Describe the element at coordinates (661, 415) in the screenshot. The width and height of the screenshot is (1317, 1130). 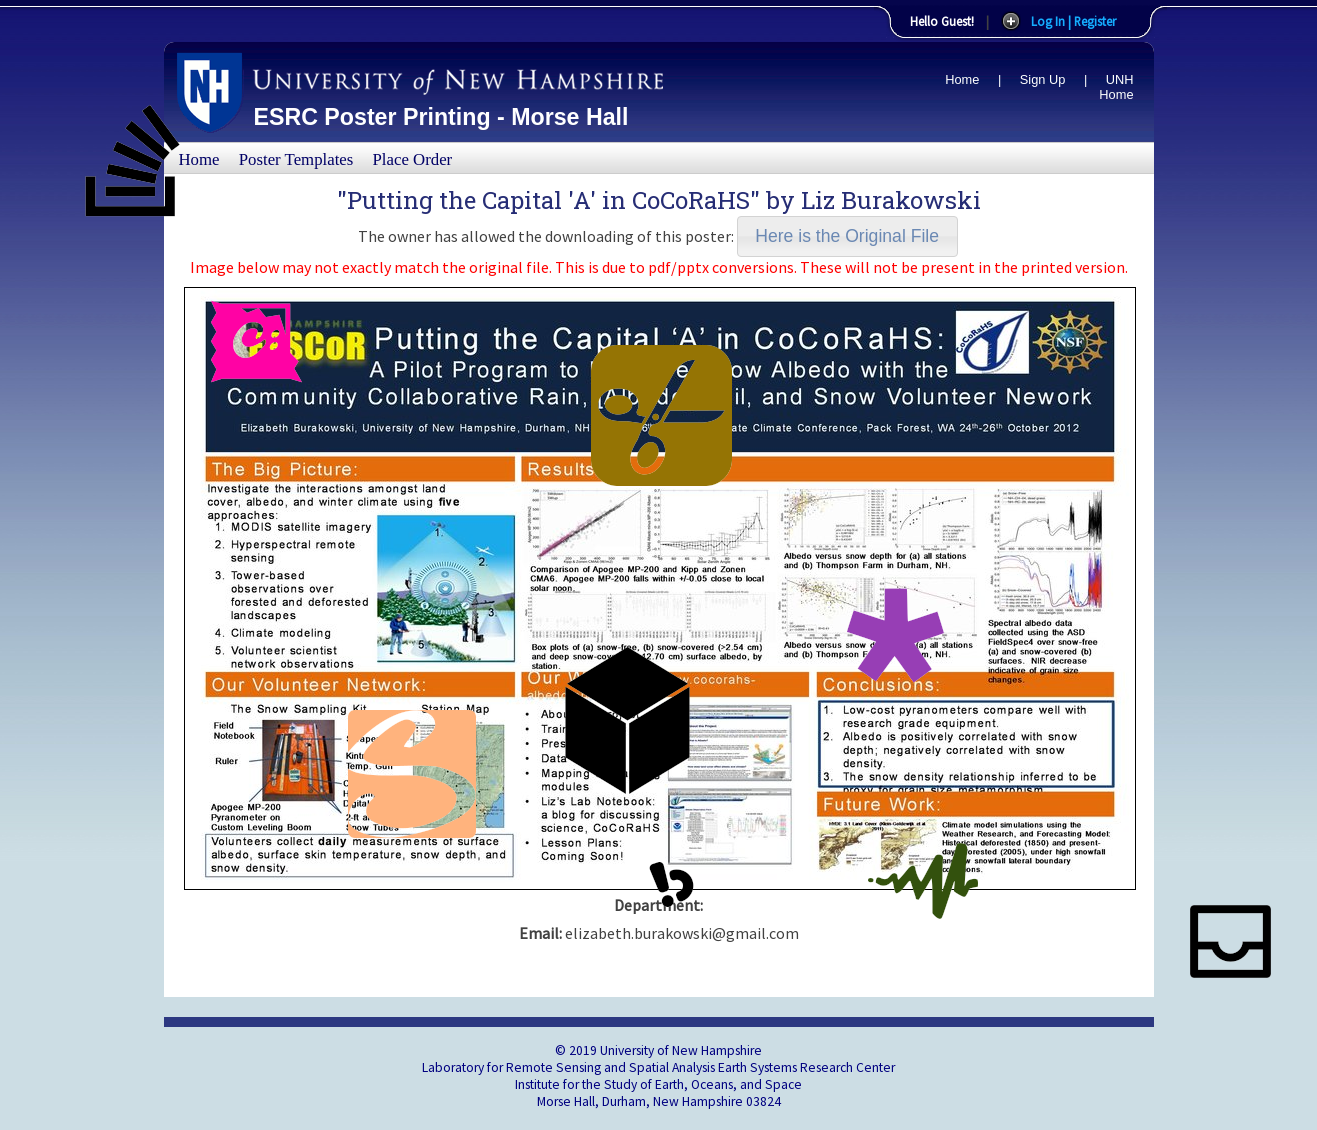
I see `knip app logo` at that location.